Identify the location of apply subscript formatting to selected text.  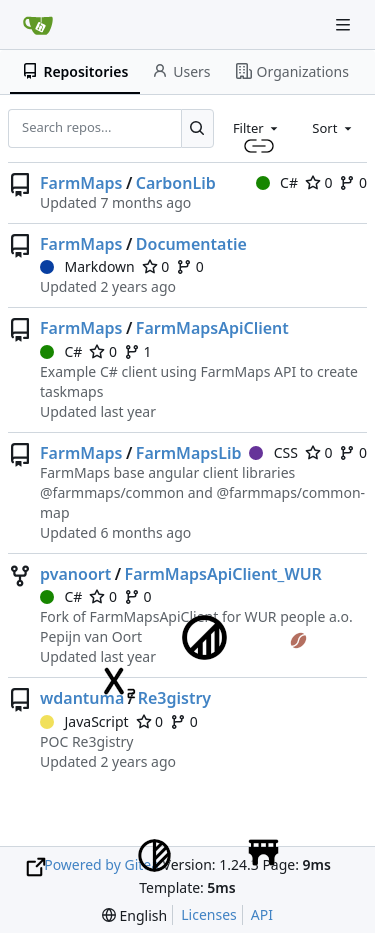
(114, 683).